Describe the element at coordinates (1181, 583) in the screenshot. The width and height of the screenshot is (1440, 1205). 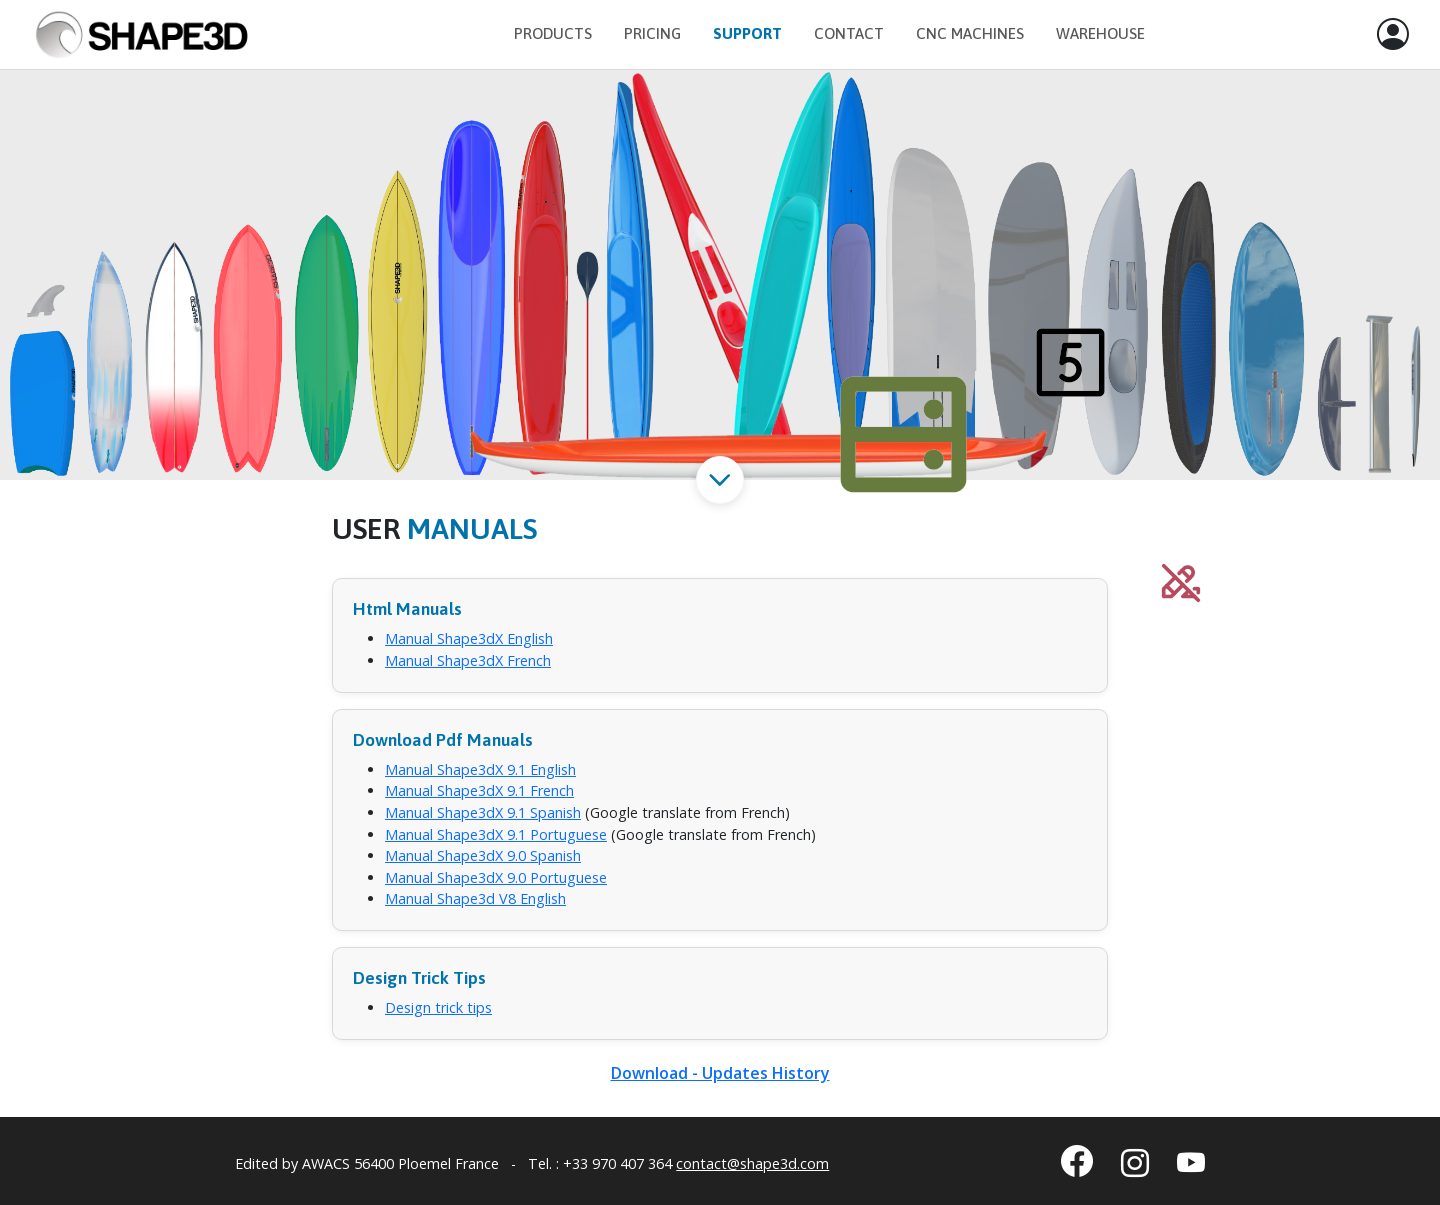
I see `disable text highlighting mode` at that location.